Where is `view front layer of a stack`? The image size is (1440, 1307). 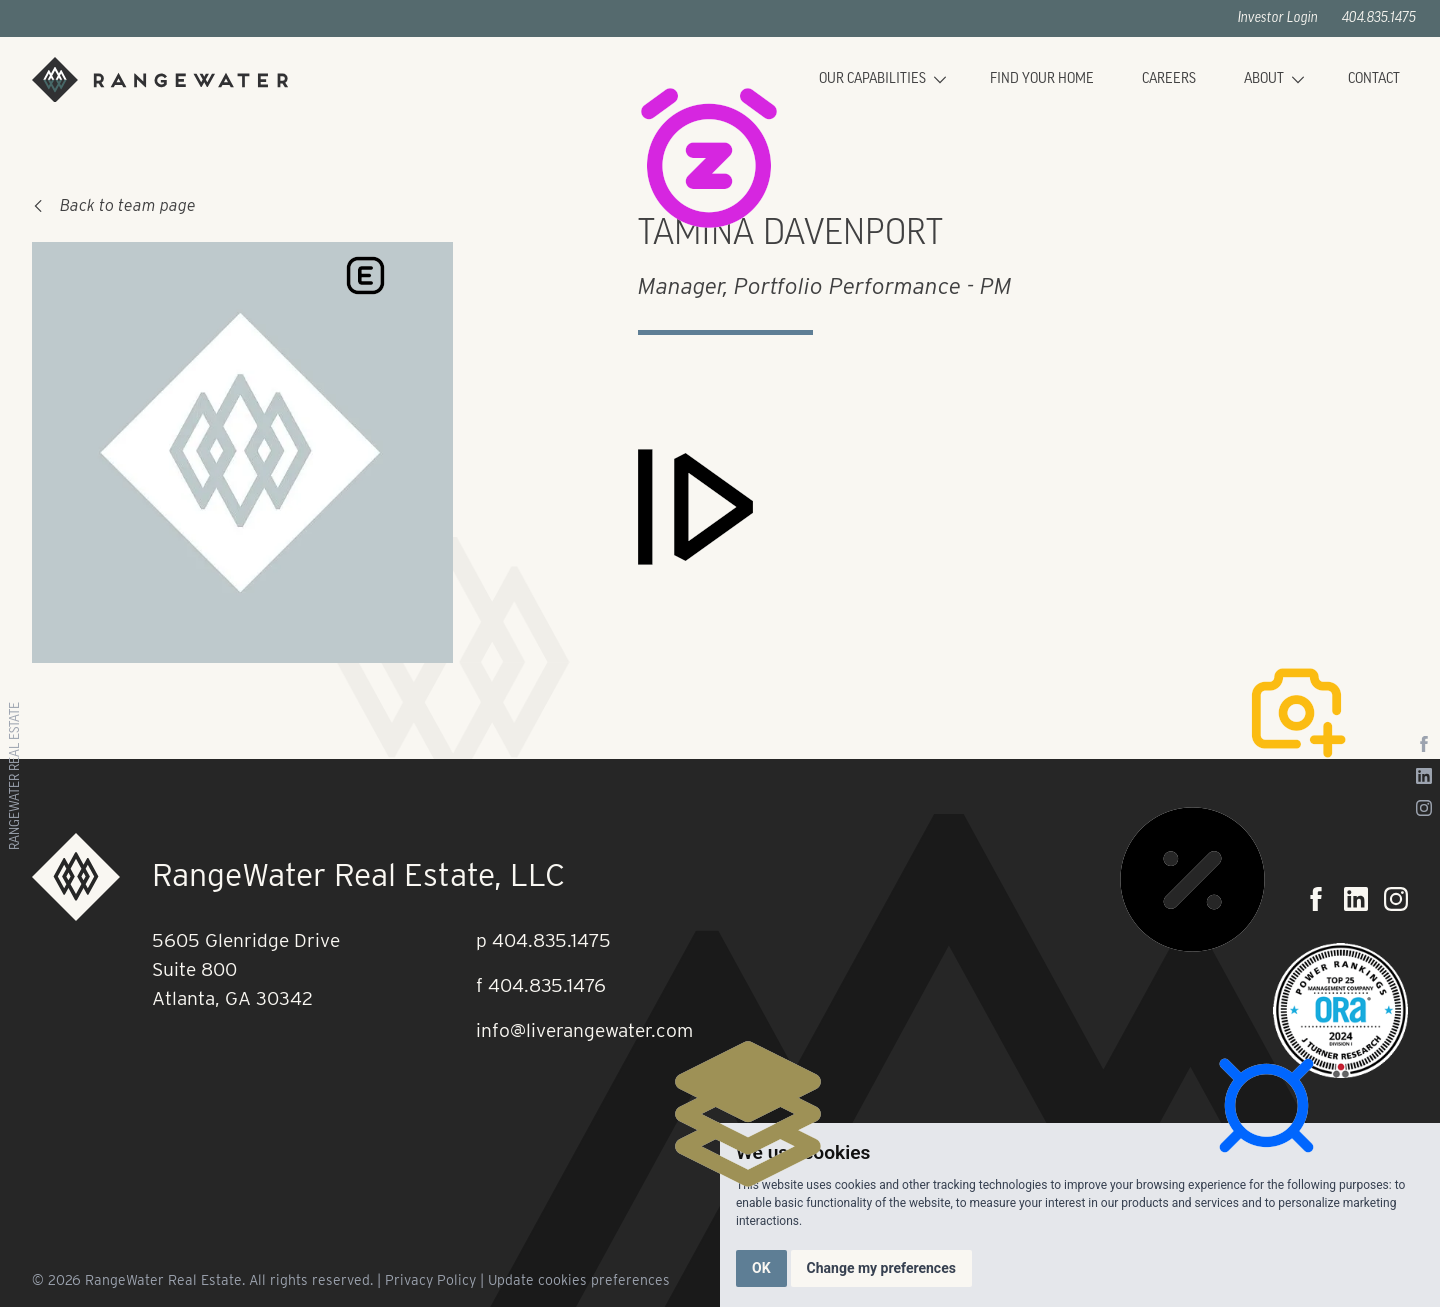
view front layer of a stack is located at coordinates (748, 1114).